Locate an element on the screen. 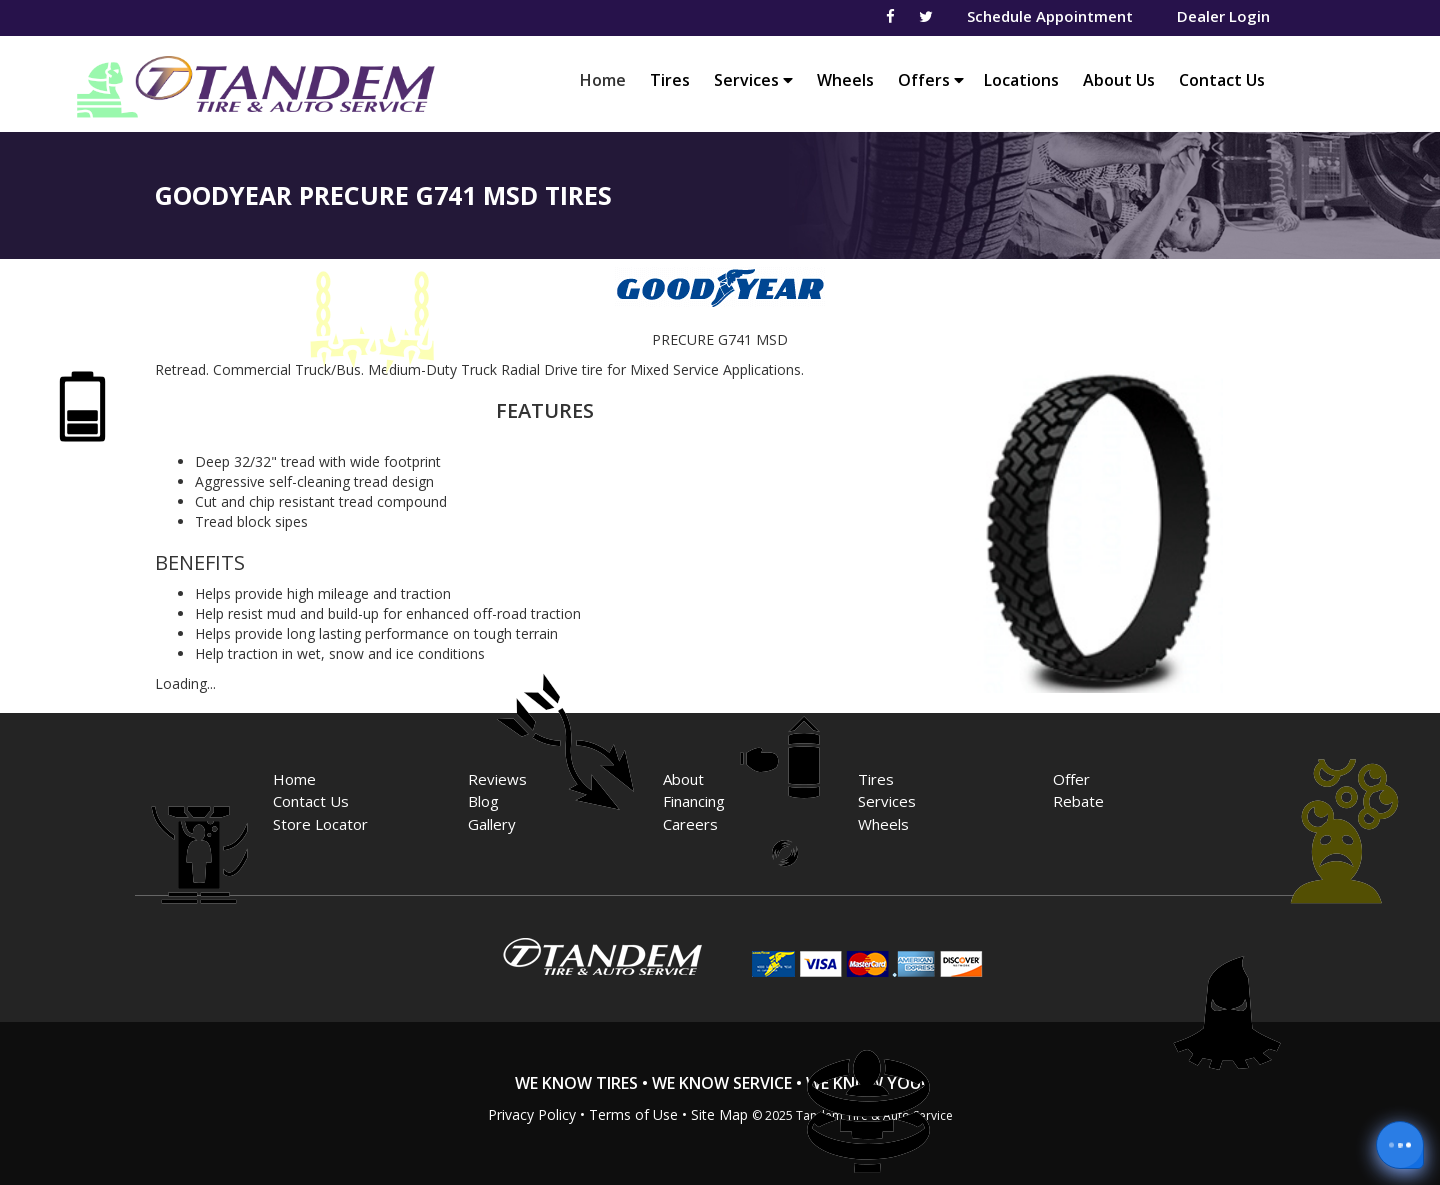 This screenshot has width=1440, height=1185. indicates crossing paths or intersecting directions is located at coordinates (564, 742).